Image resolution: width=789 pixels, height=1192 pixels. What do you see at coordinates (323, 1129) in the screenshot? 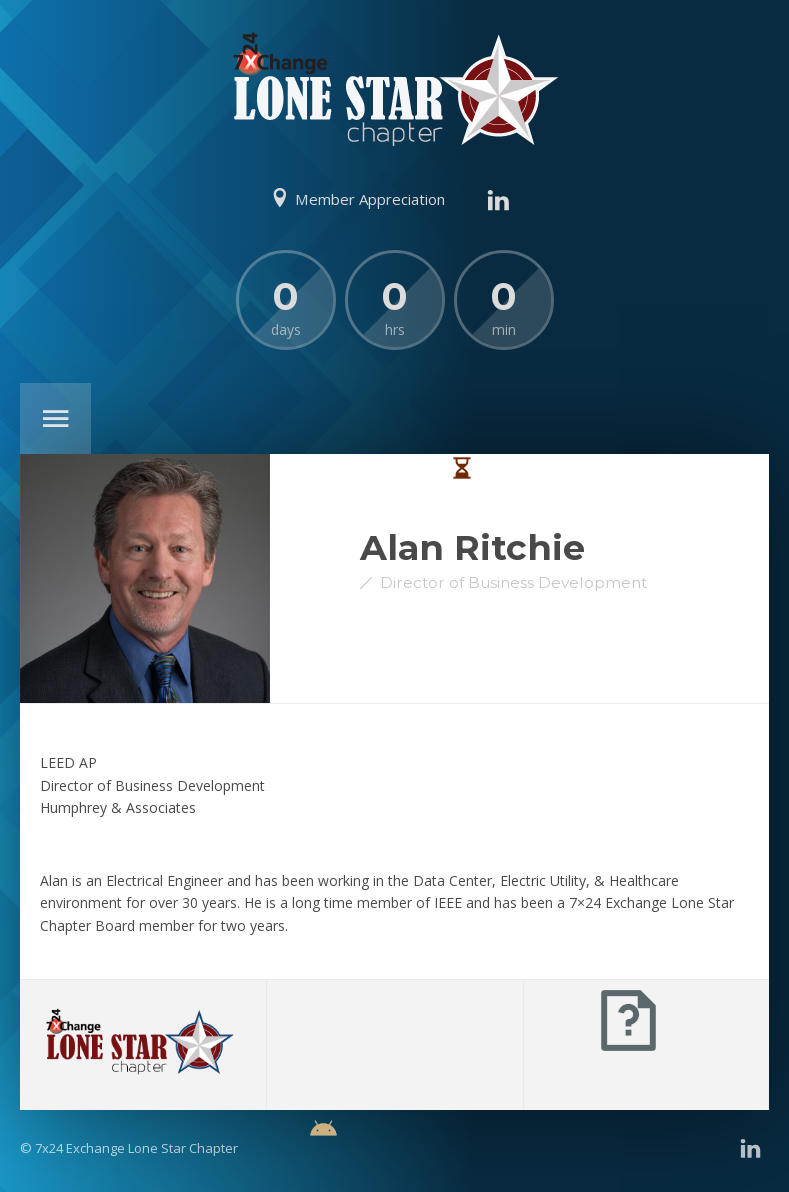
I see `android operating system logo` at bounding box center [323, 1129].